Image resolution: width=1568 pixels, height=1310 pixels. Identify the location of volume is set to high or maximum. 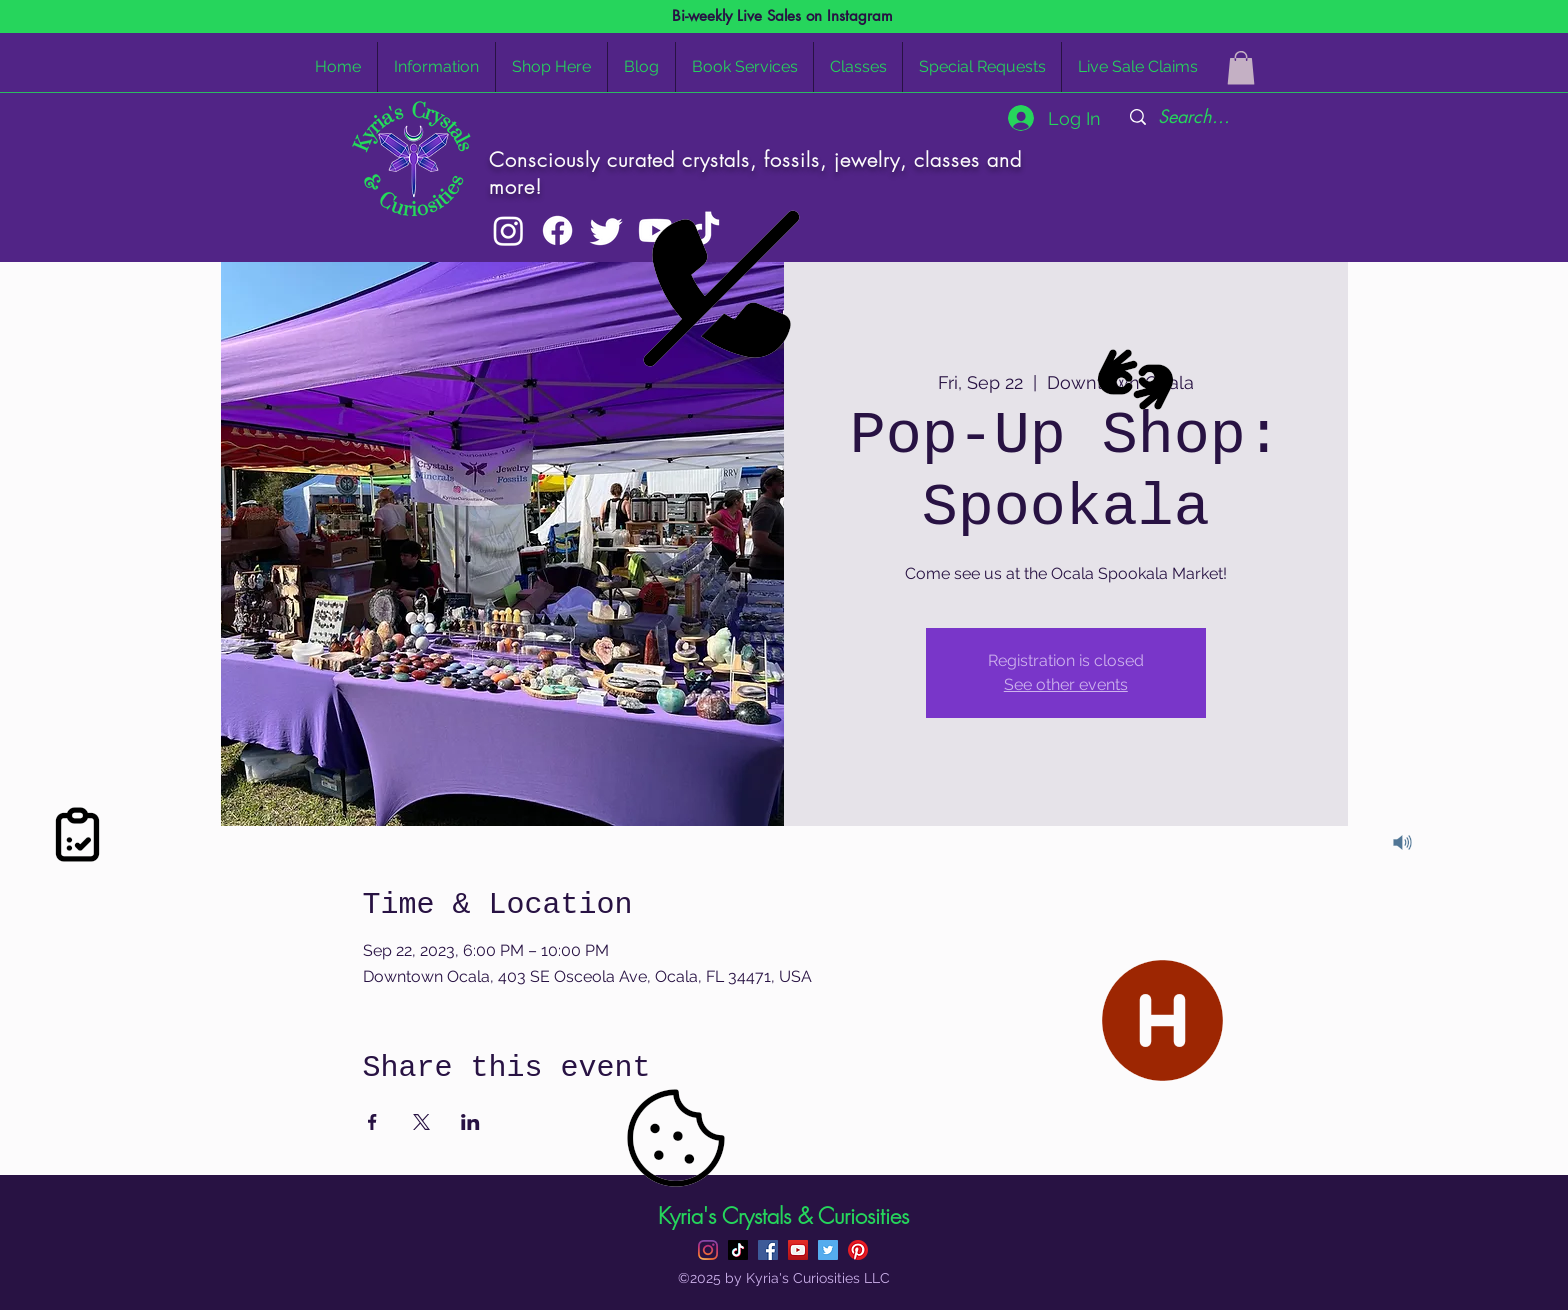
(1402, 842).